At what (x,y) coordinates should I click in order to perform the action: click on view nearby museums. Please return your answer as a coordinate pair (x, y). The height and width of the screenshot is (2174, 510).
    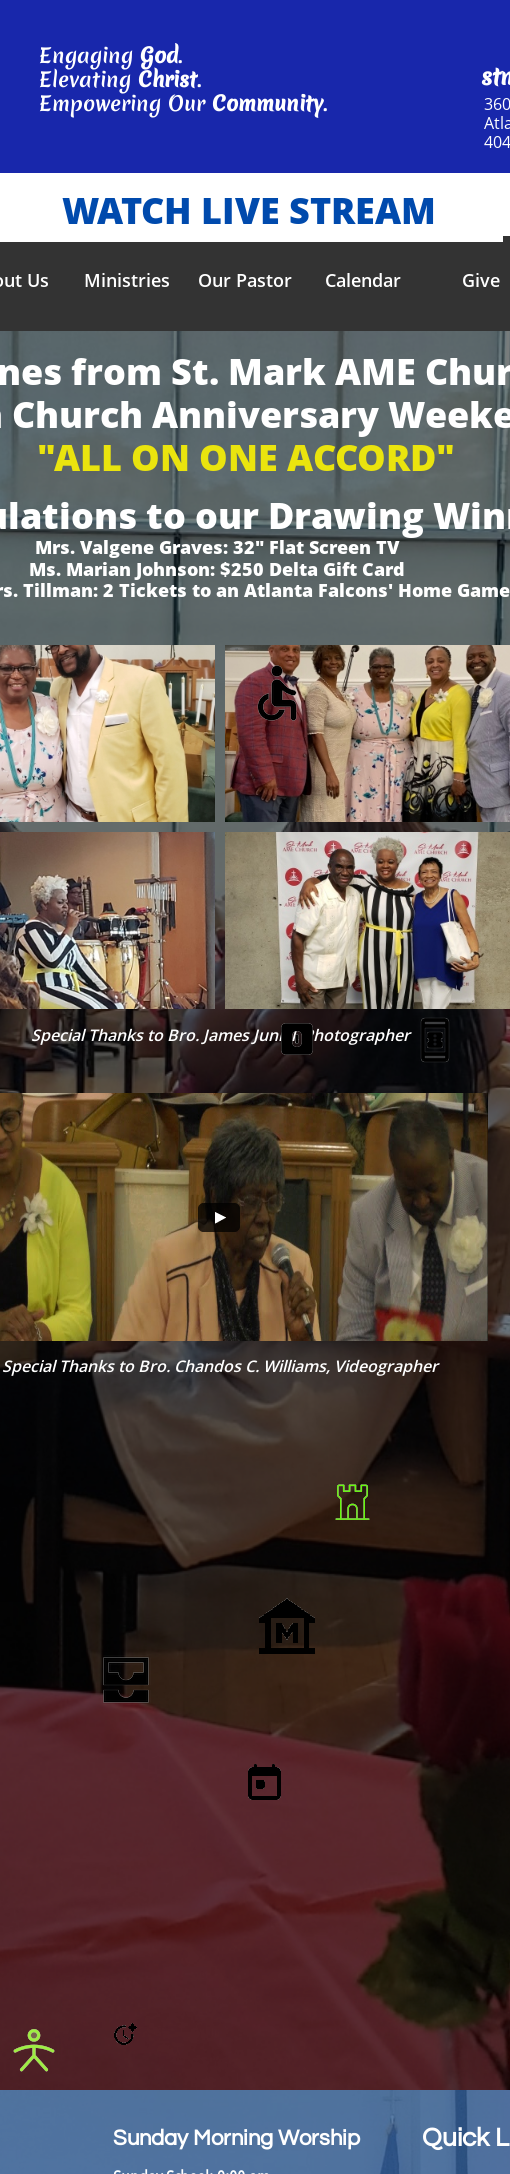
    Looking at the image, I should click on (287, 1626).